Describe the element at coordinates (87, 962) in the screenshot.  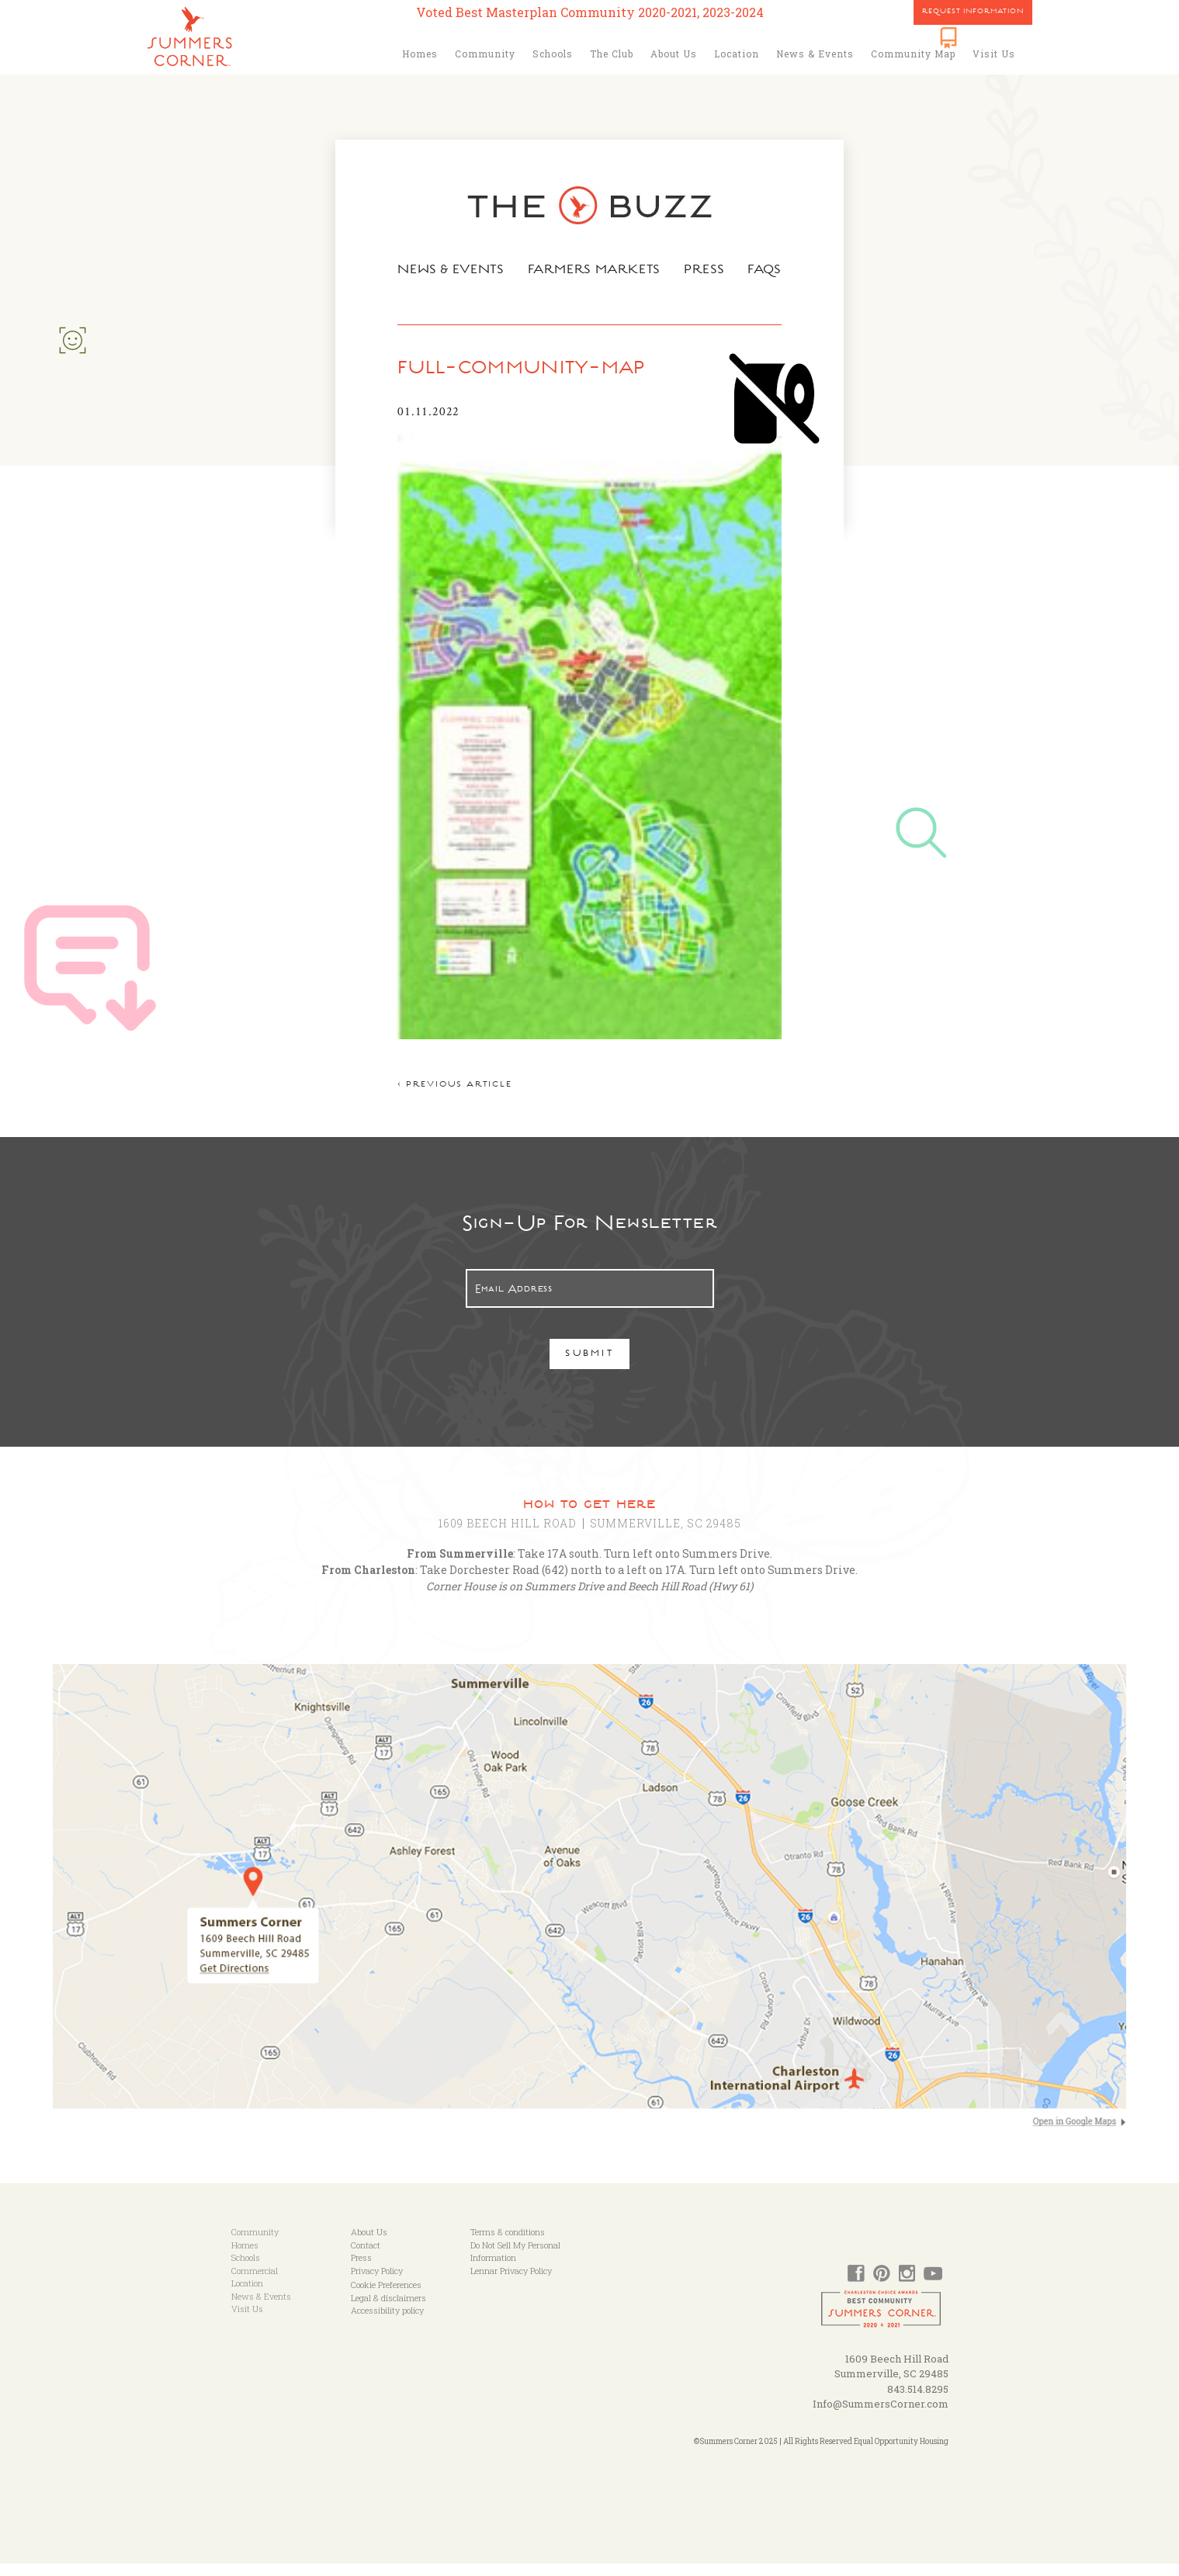
I see `download message or conversation` at that location.